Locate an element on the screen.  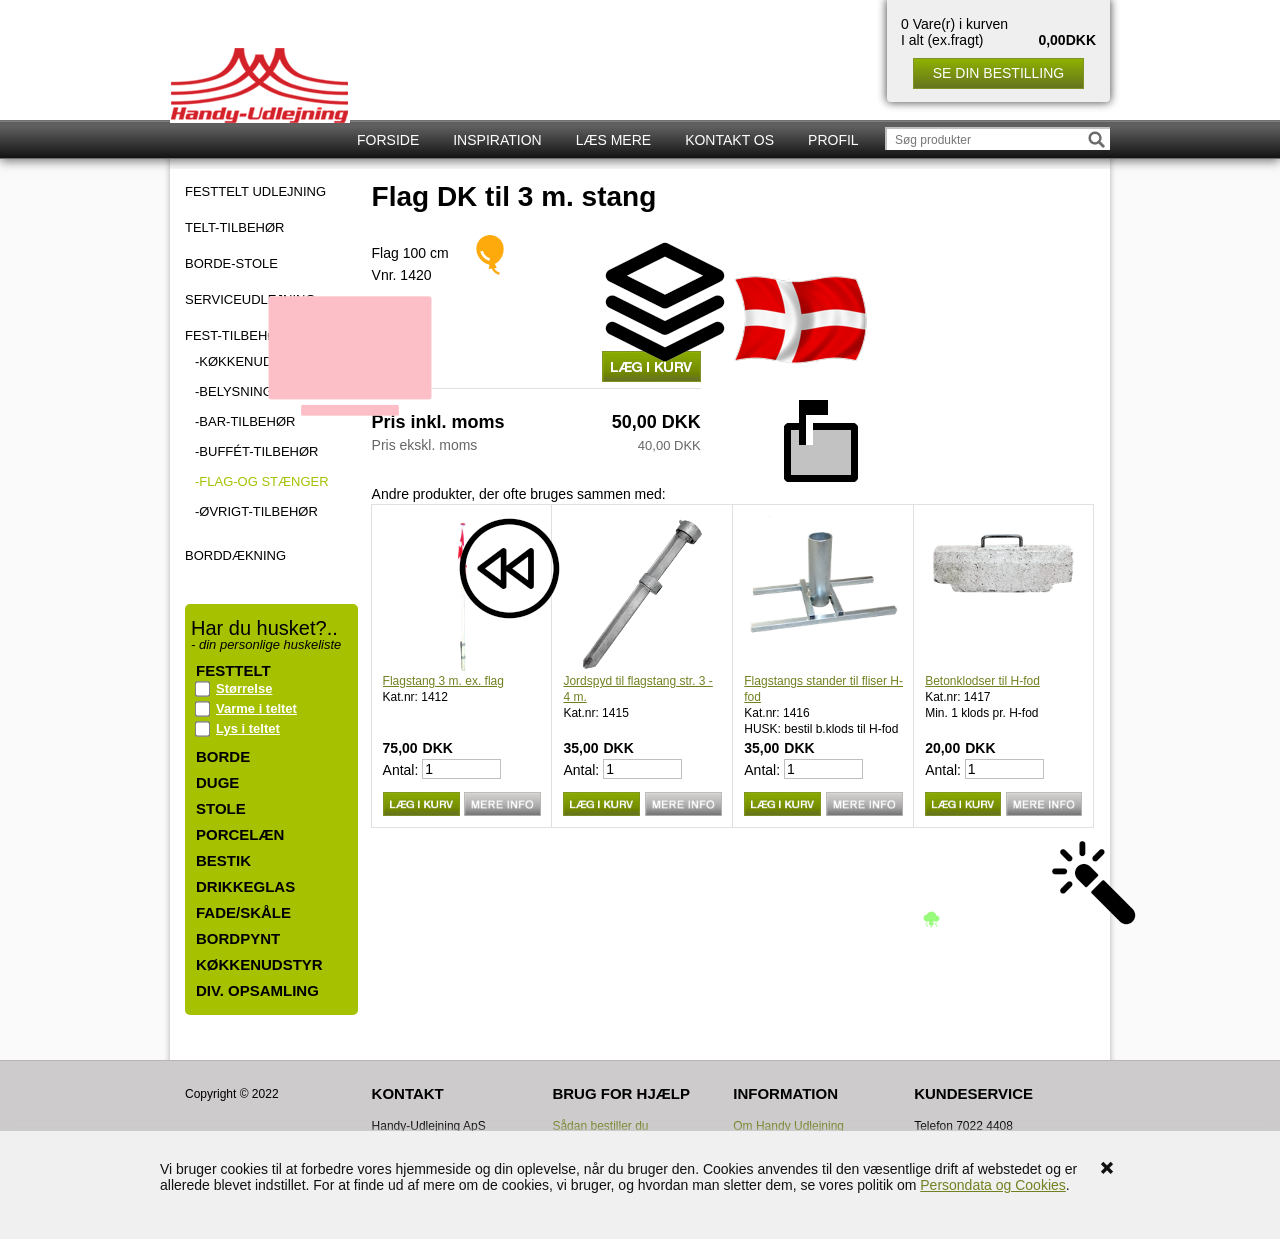
indicates a celebration or birthday event is located at coordinates (490, 255).